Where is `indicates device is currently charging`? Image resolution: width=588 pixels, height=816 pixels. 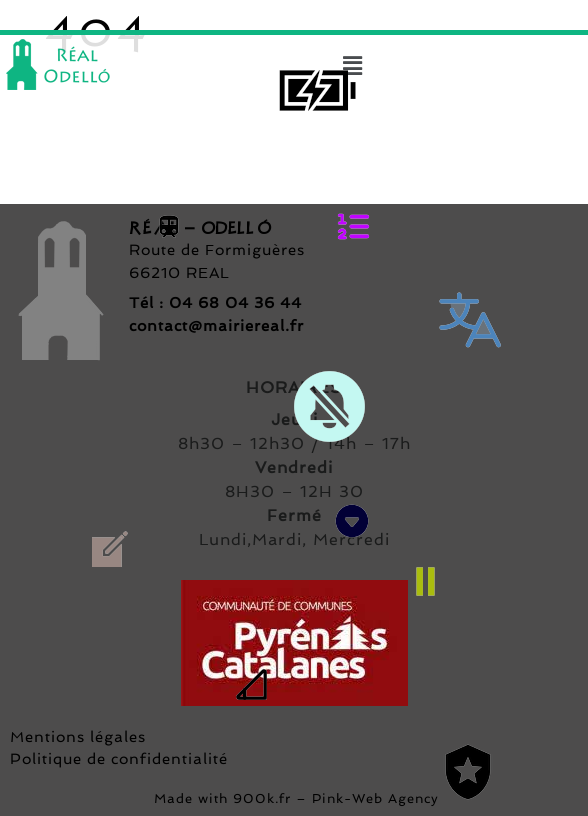 indicates device is currently charging is located at coordinates (317, 90).